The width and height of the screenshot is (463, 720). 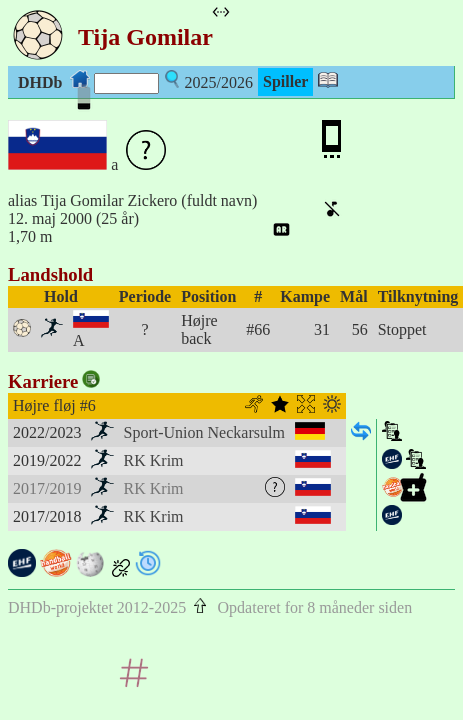 I want to click on mute or disable music playback, so click(x=332, y=209).